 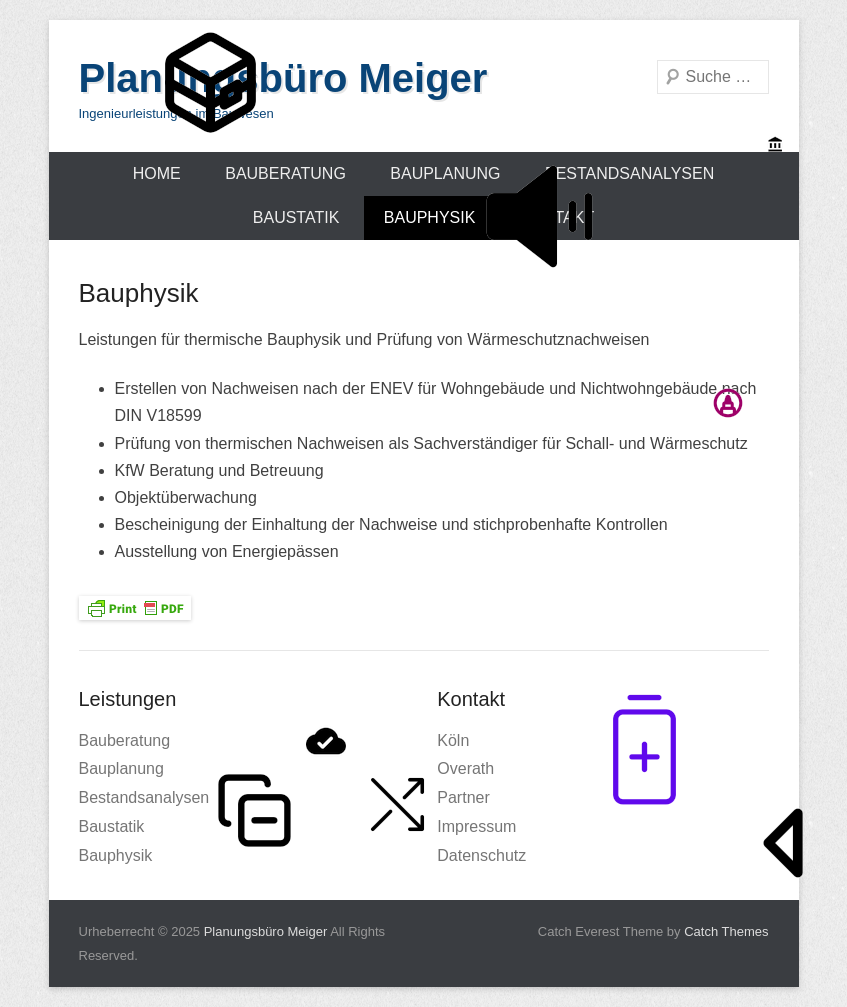 I want to click on mark or highlight a location on a map, so click(x=728, y=403).